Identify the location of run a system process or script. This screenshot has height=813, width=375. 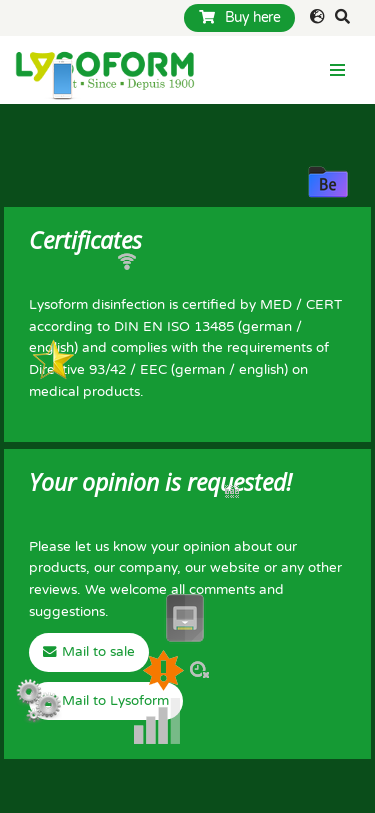
(39, 702).